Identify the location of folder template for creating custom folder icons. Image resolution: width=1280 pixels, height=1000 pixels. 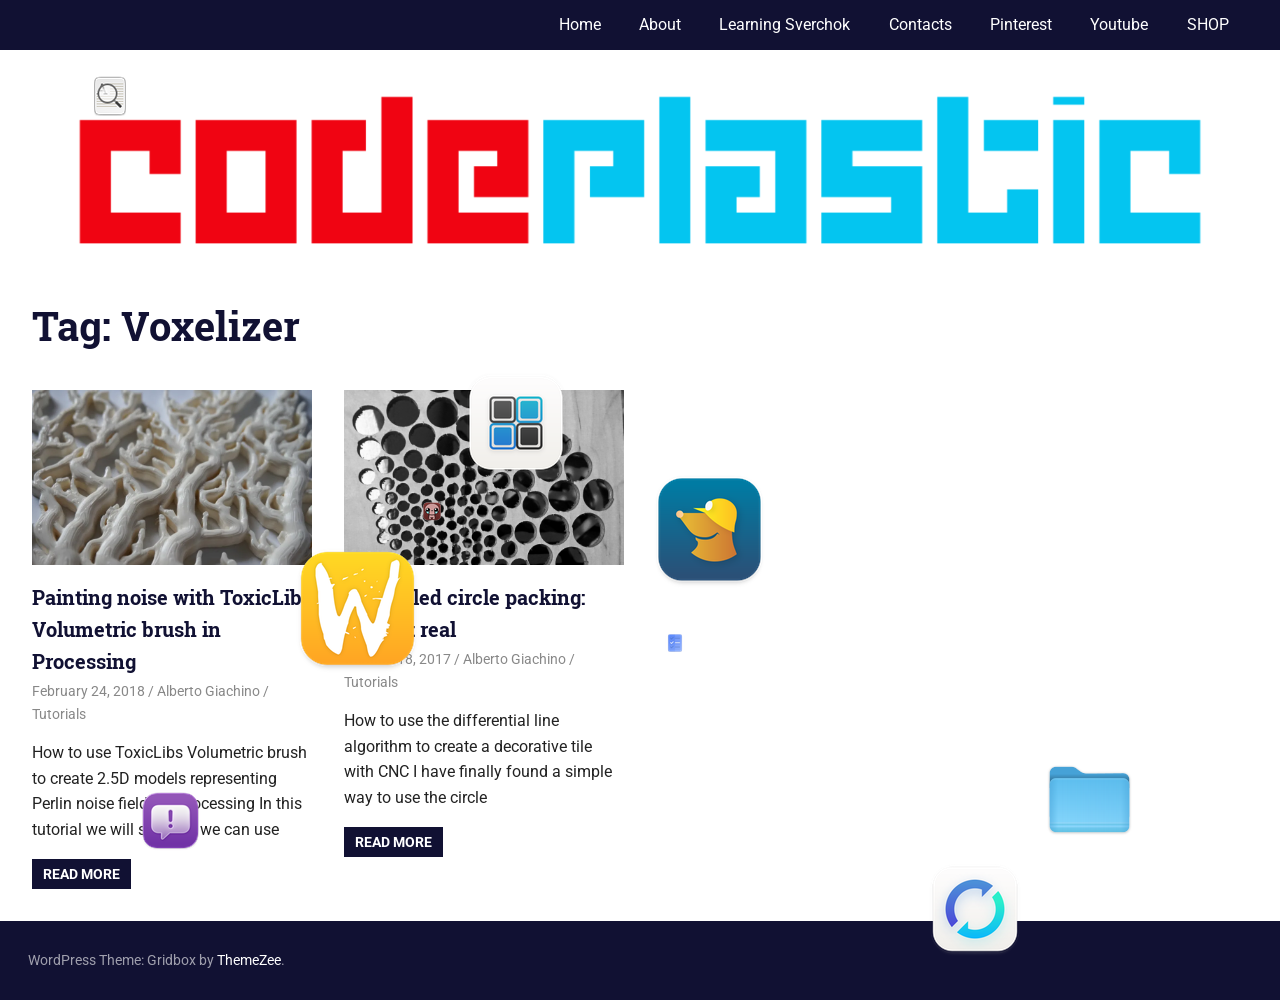
(1089, 799).